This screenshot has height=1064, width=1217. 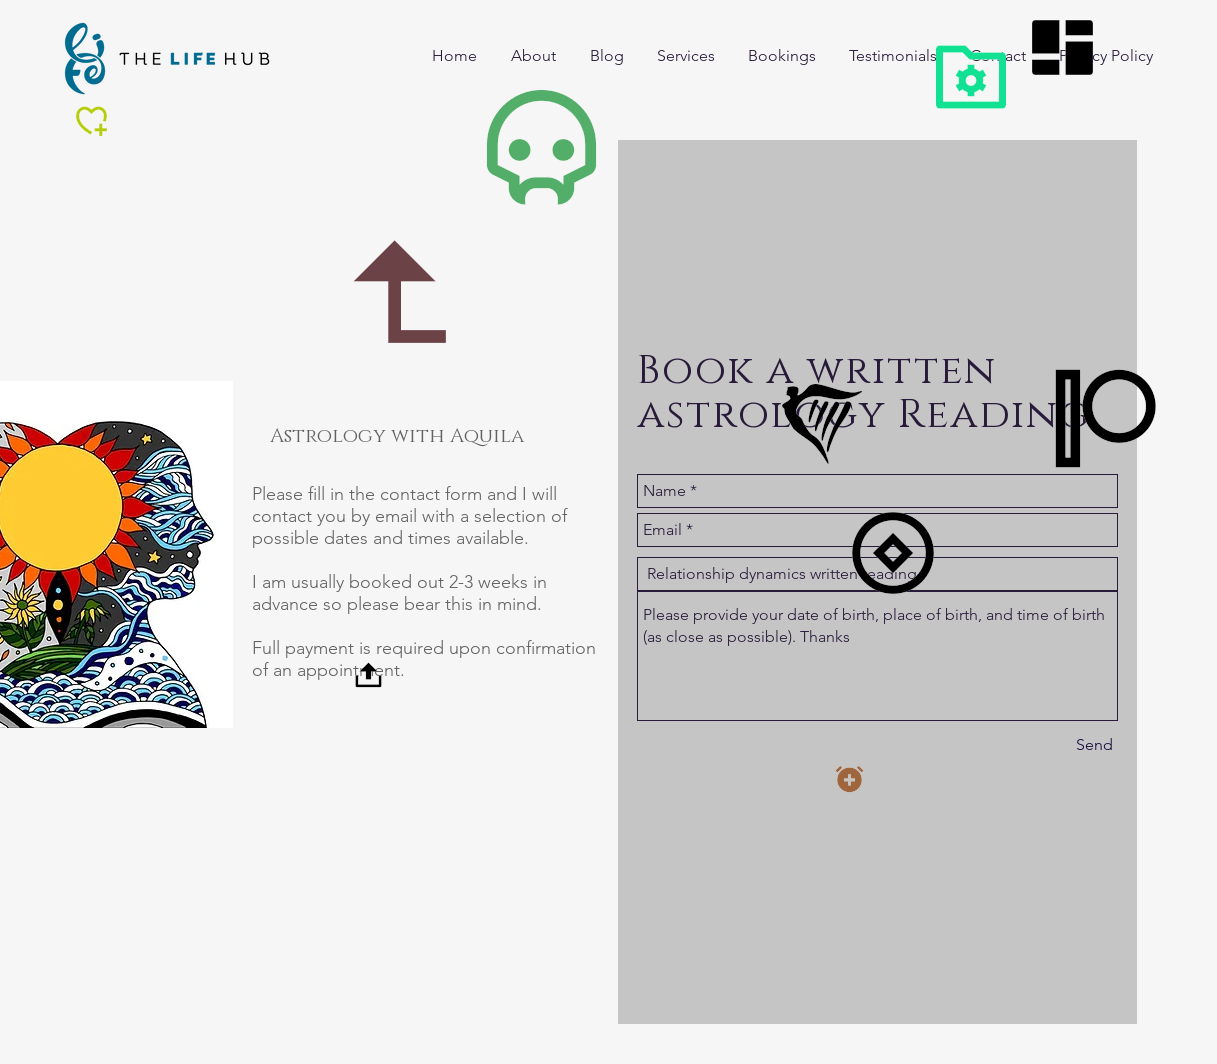 What do you see at coordinates (368, 675) in the screenshot?
I see `upload a file or document` at bounding box center [368, 675].